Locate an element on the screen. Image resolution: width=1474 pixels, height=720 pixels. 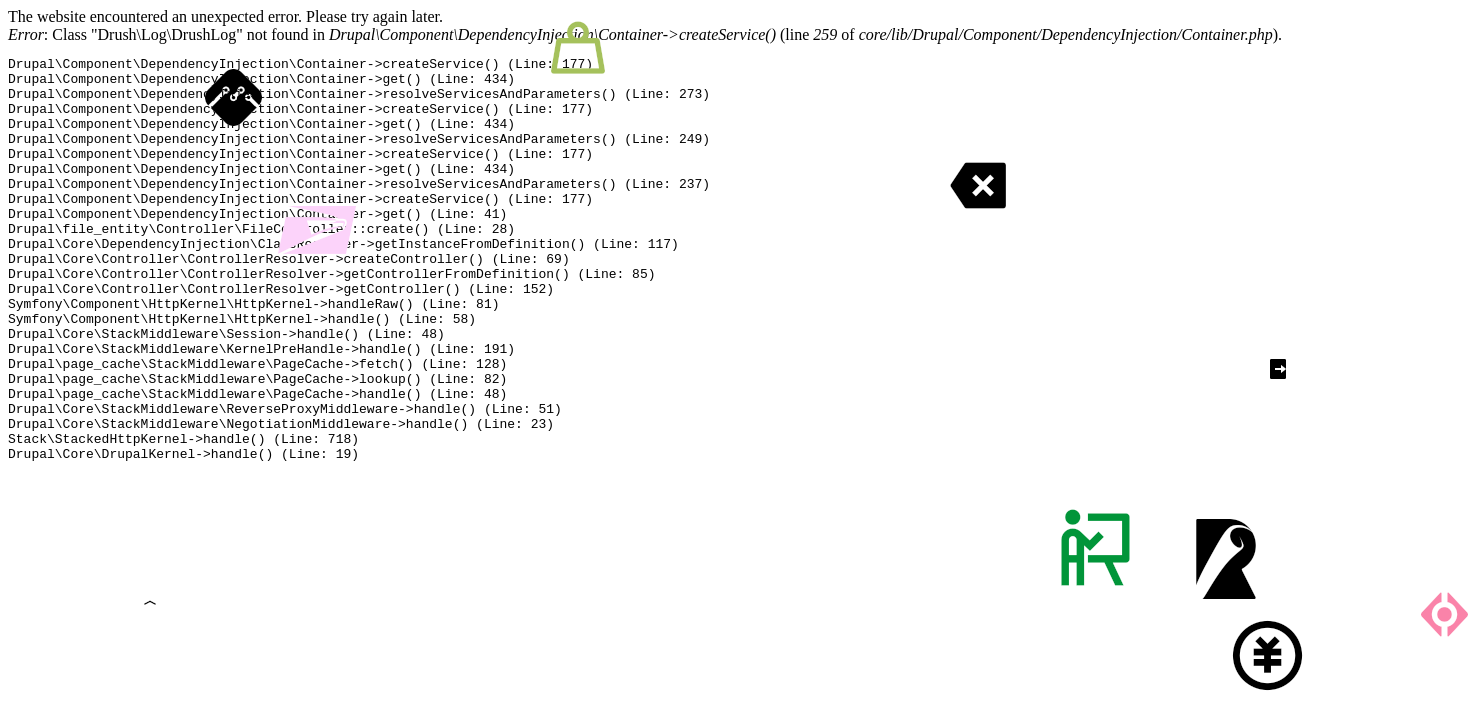
view item weight or mass is located at coordinates (578, 49).